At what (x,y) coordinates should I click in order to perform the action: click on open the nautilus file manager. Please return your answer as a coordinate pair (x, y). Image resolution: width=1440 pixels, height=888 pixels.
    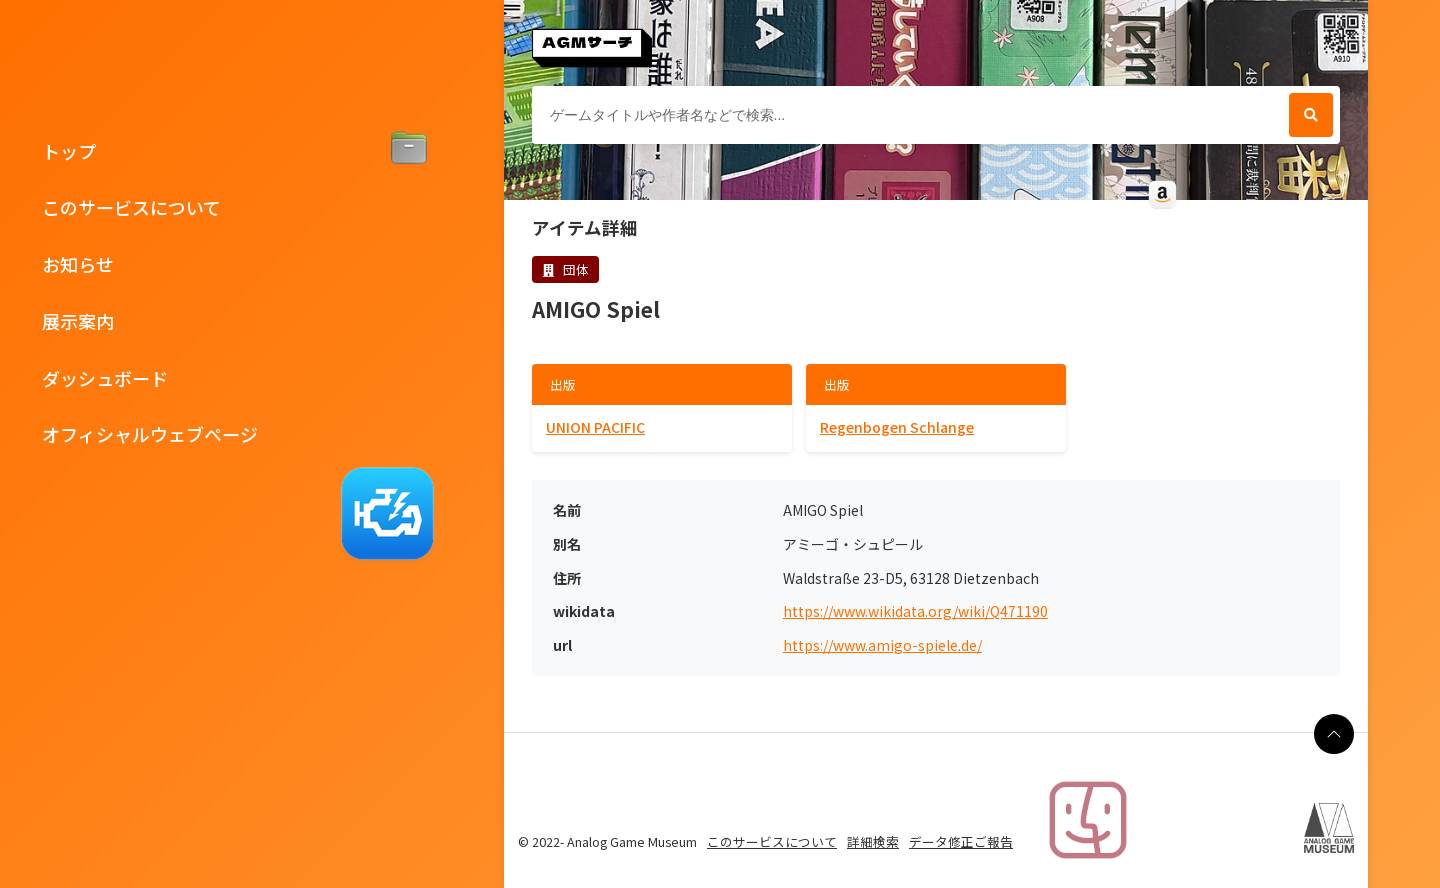
    Looking at the image, I should click on (409, 147).